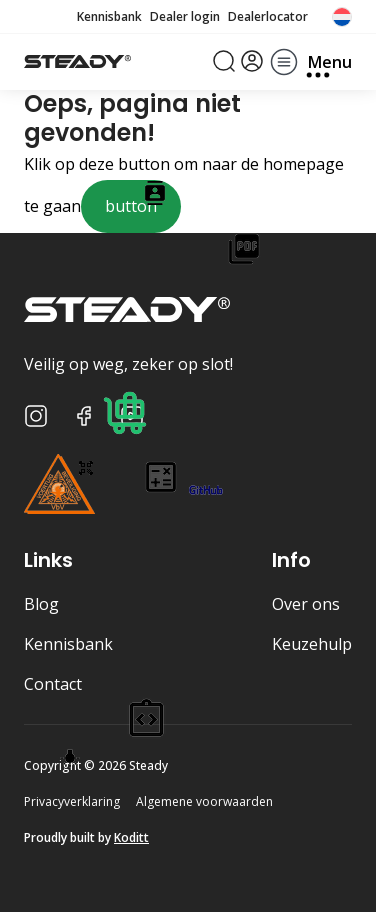 The image size is (376, 912). What do you see at coordinates (206, 490) in the screenshot?
I see `link to GitHub repository` at bounding box center [206, 490].